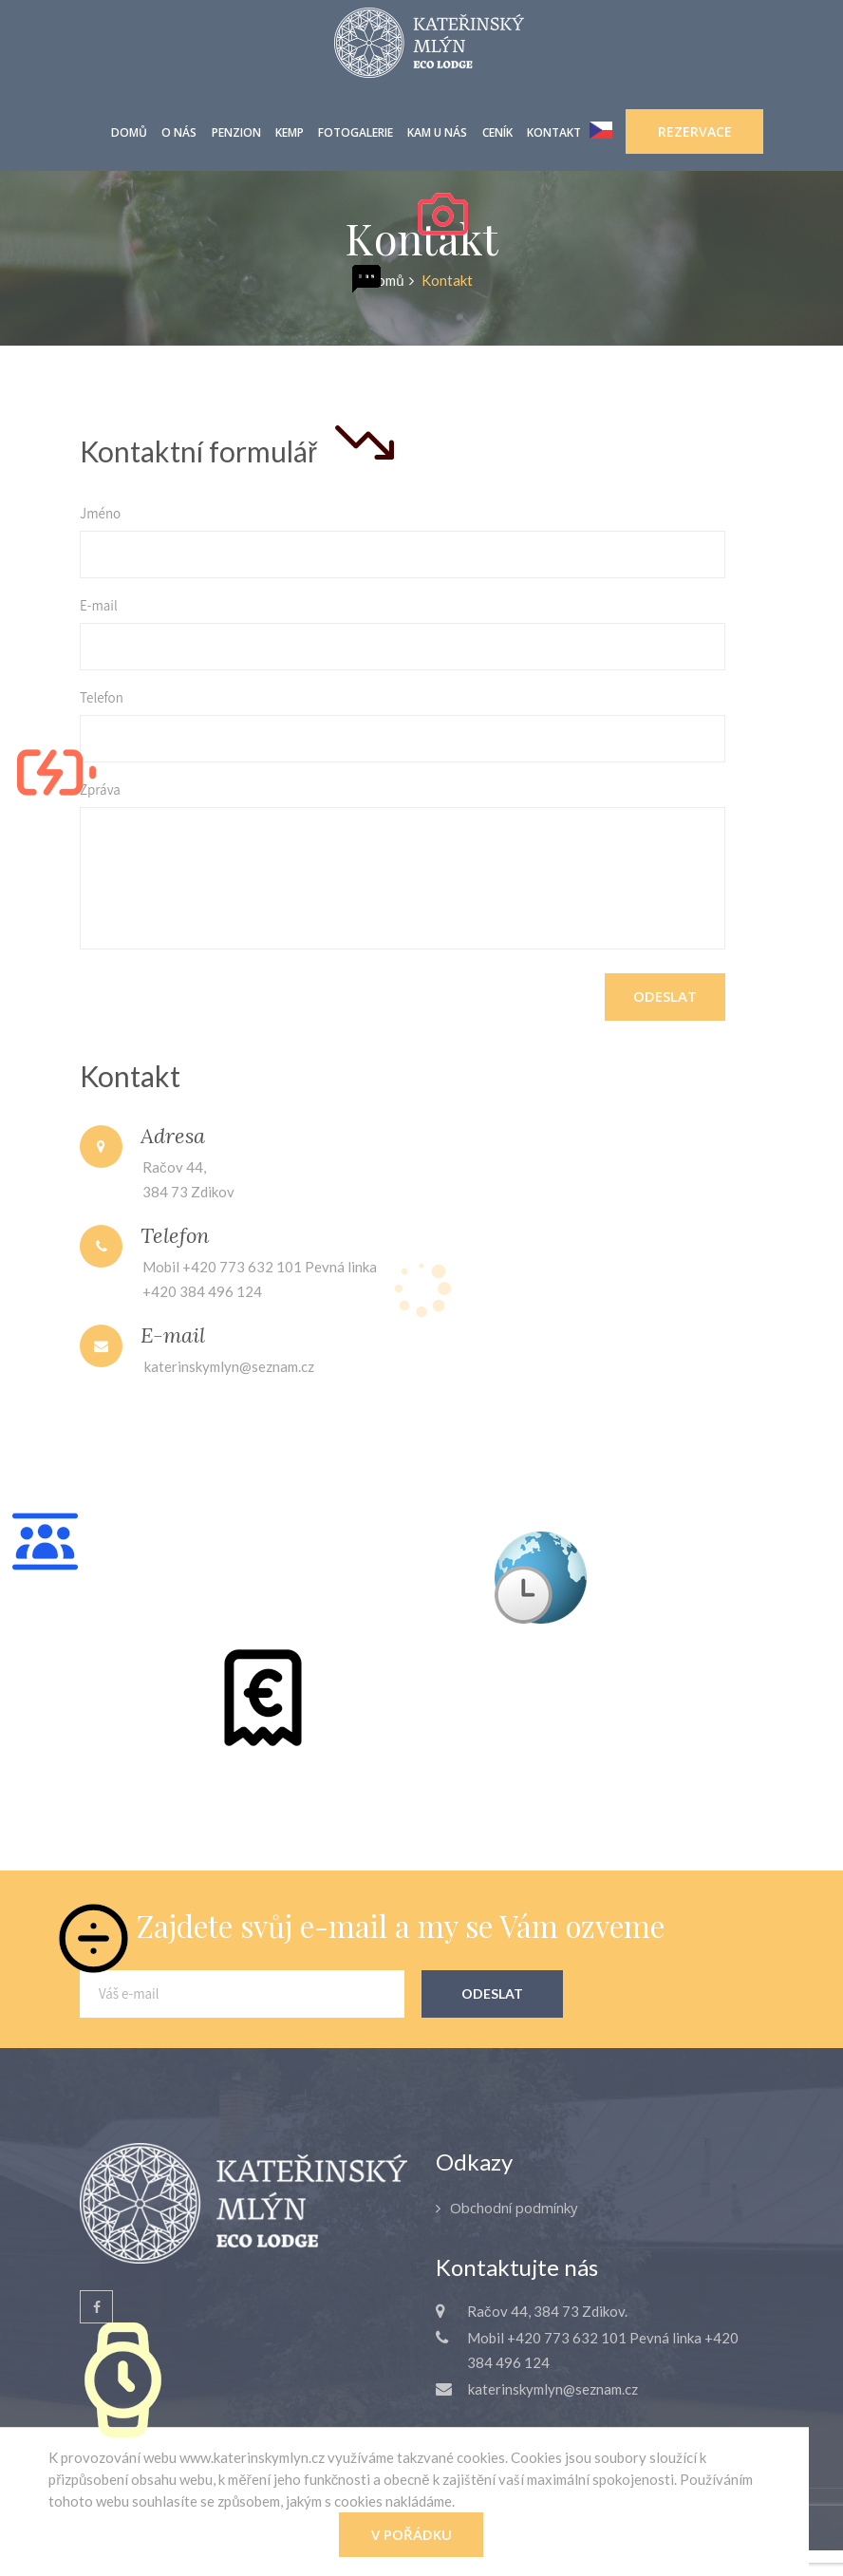 The width and height of the screenshot is (843, 2576). What do you see at coordinates (442, 214) in the screenshot?
I see `take a photo` at bounding box center [442, 214].